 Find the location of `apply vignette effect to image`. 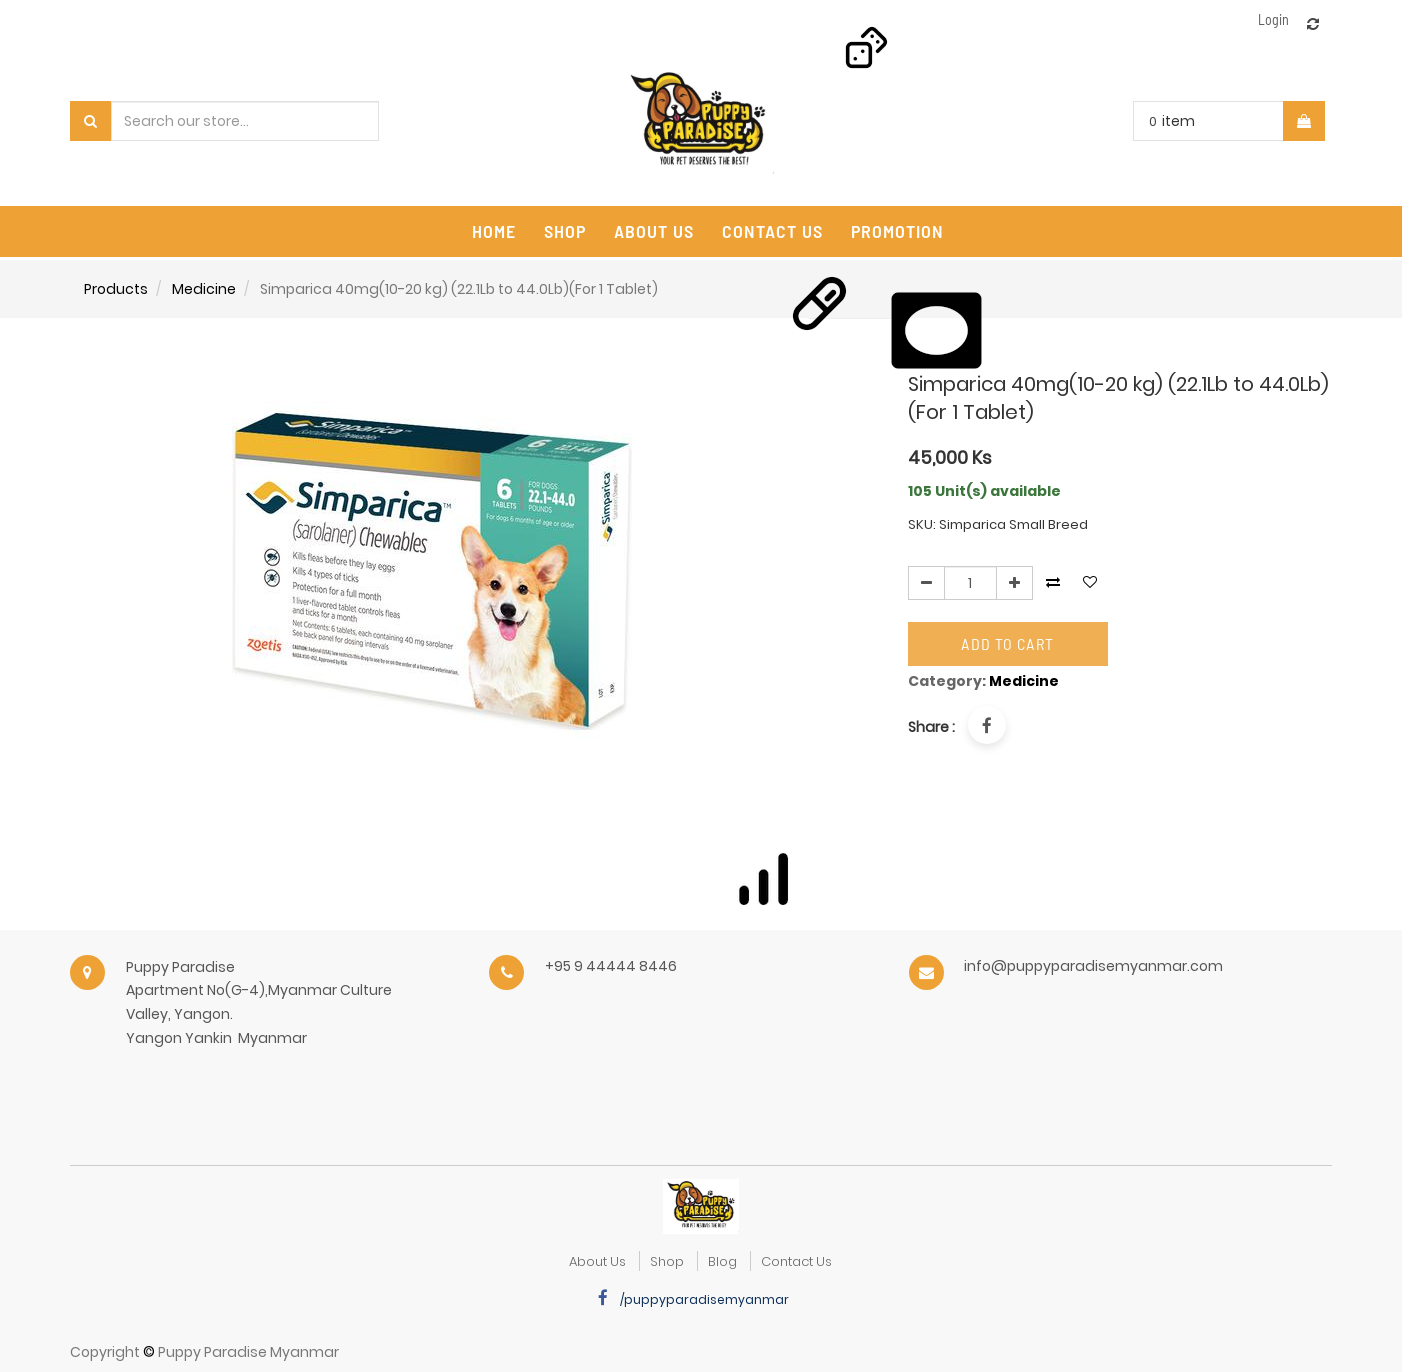

apply vignette effect to image is located at coordinates (936, 330).